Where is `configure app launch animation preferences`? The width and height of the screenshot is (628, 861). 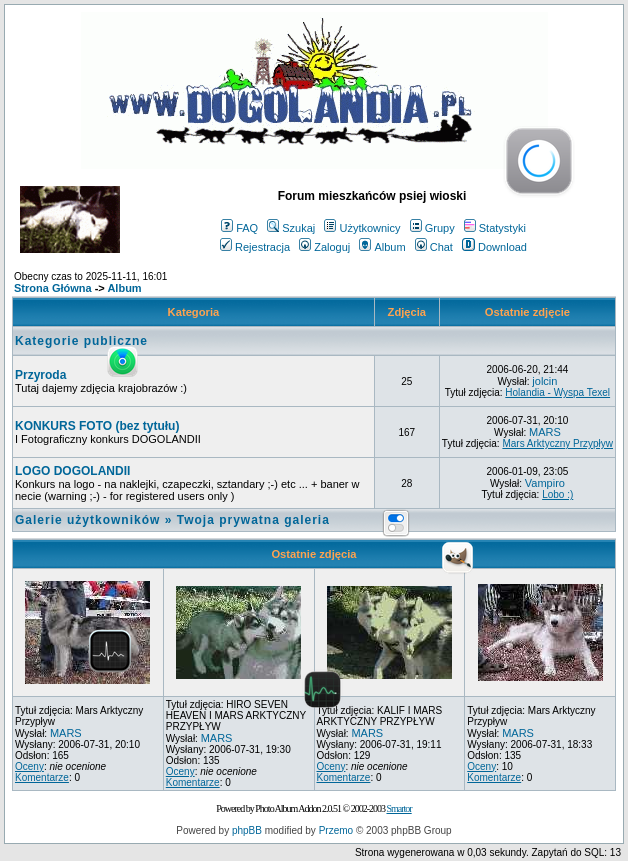
configure app launch animation preferences is located at coordinates (539, 162).